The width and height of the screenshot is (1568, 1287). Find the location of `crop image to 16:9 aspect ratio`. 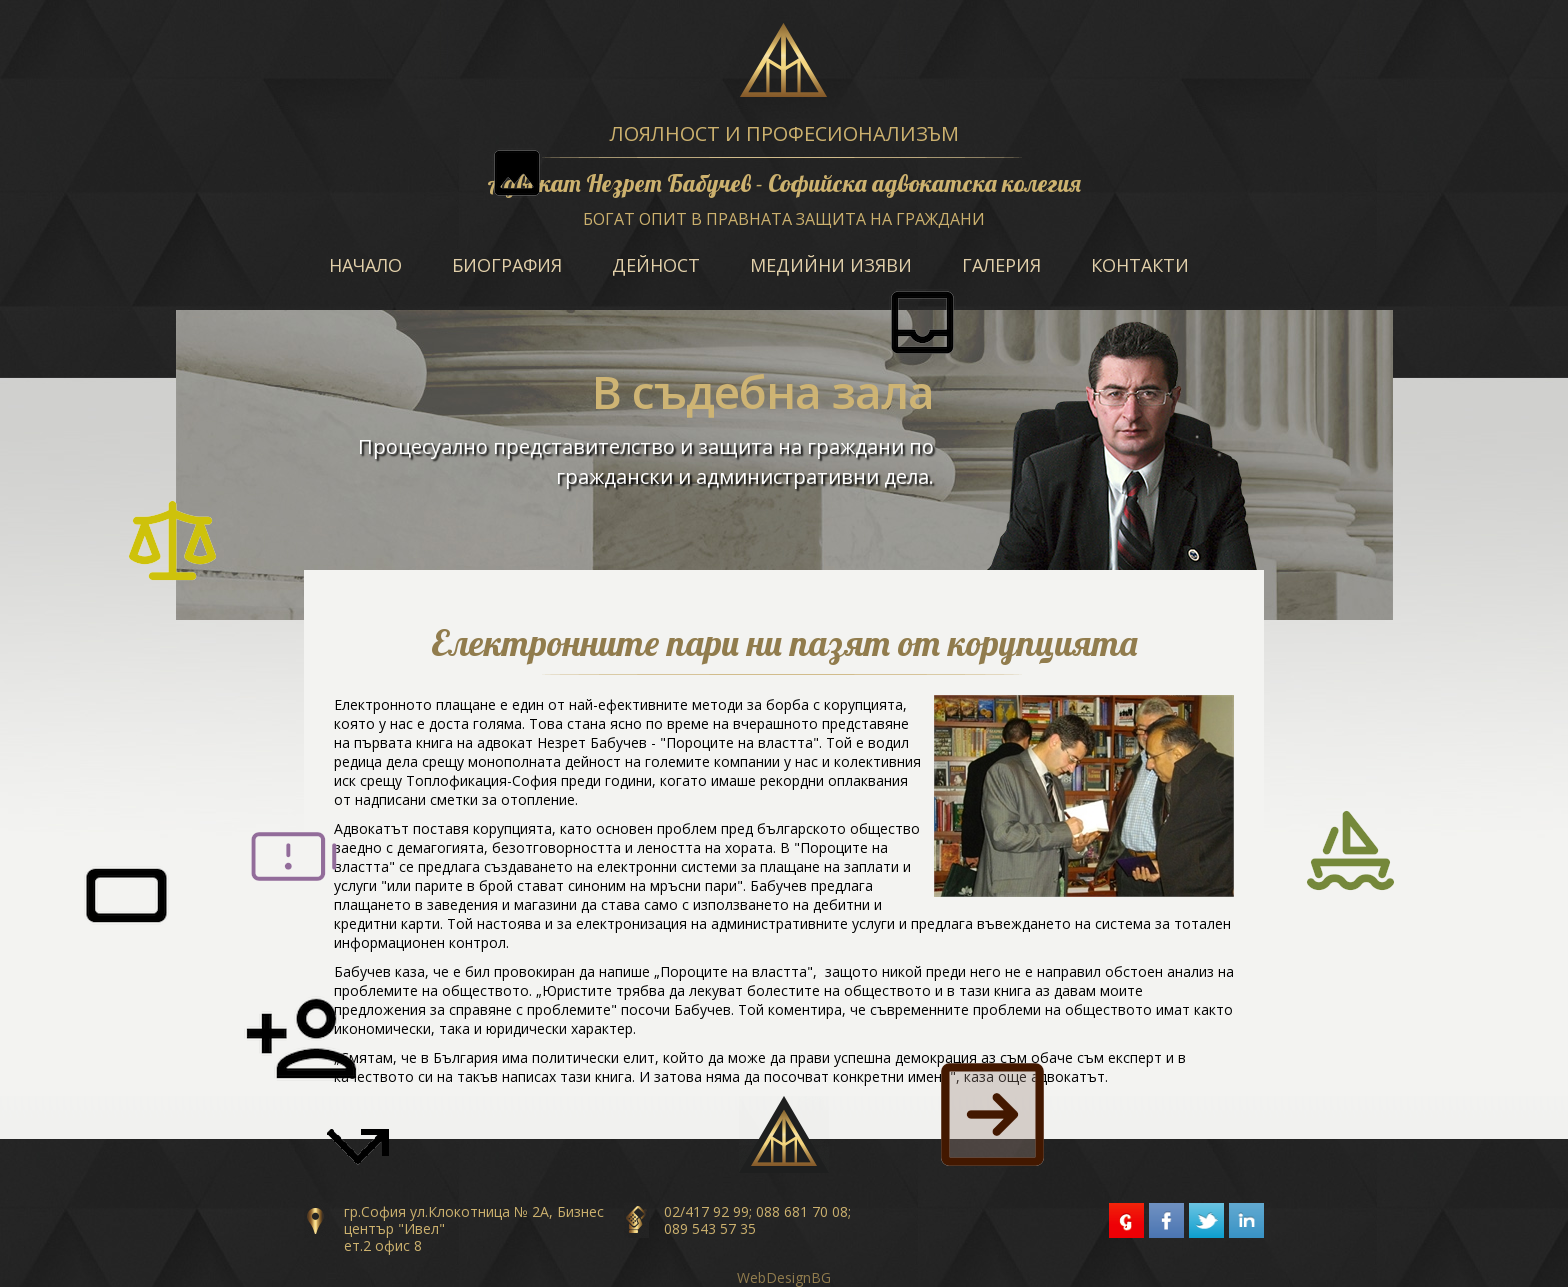

crop image to 16:9 aspect ratio is located at coordinates (126, 895).